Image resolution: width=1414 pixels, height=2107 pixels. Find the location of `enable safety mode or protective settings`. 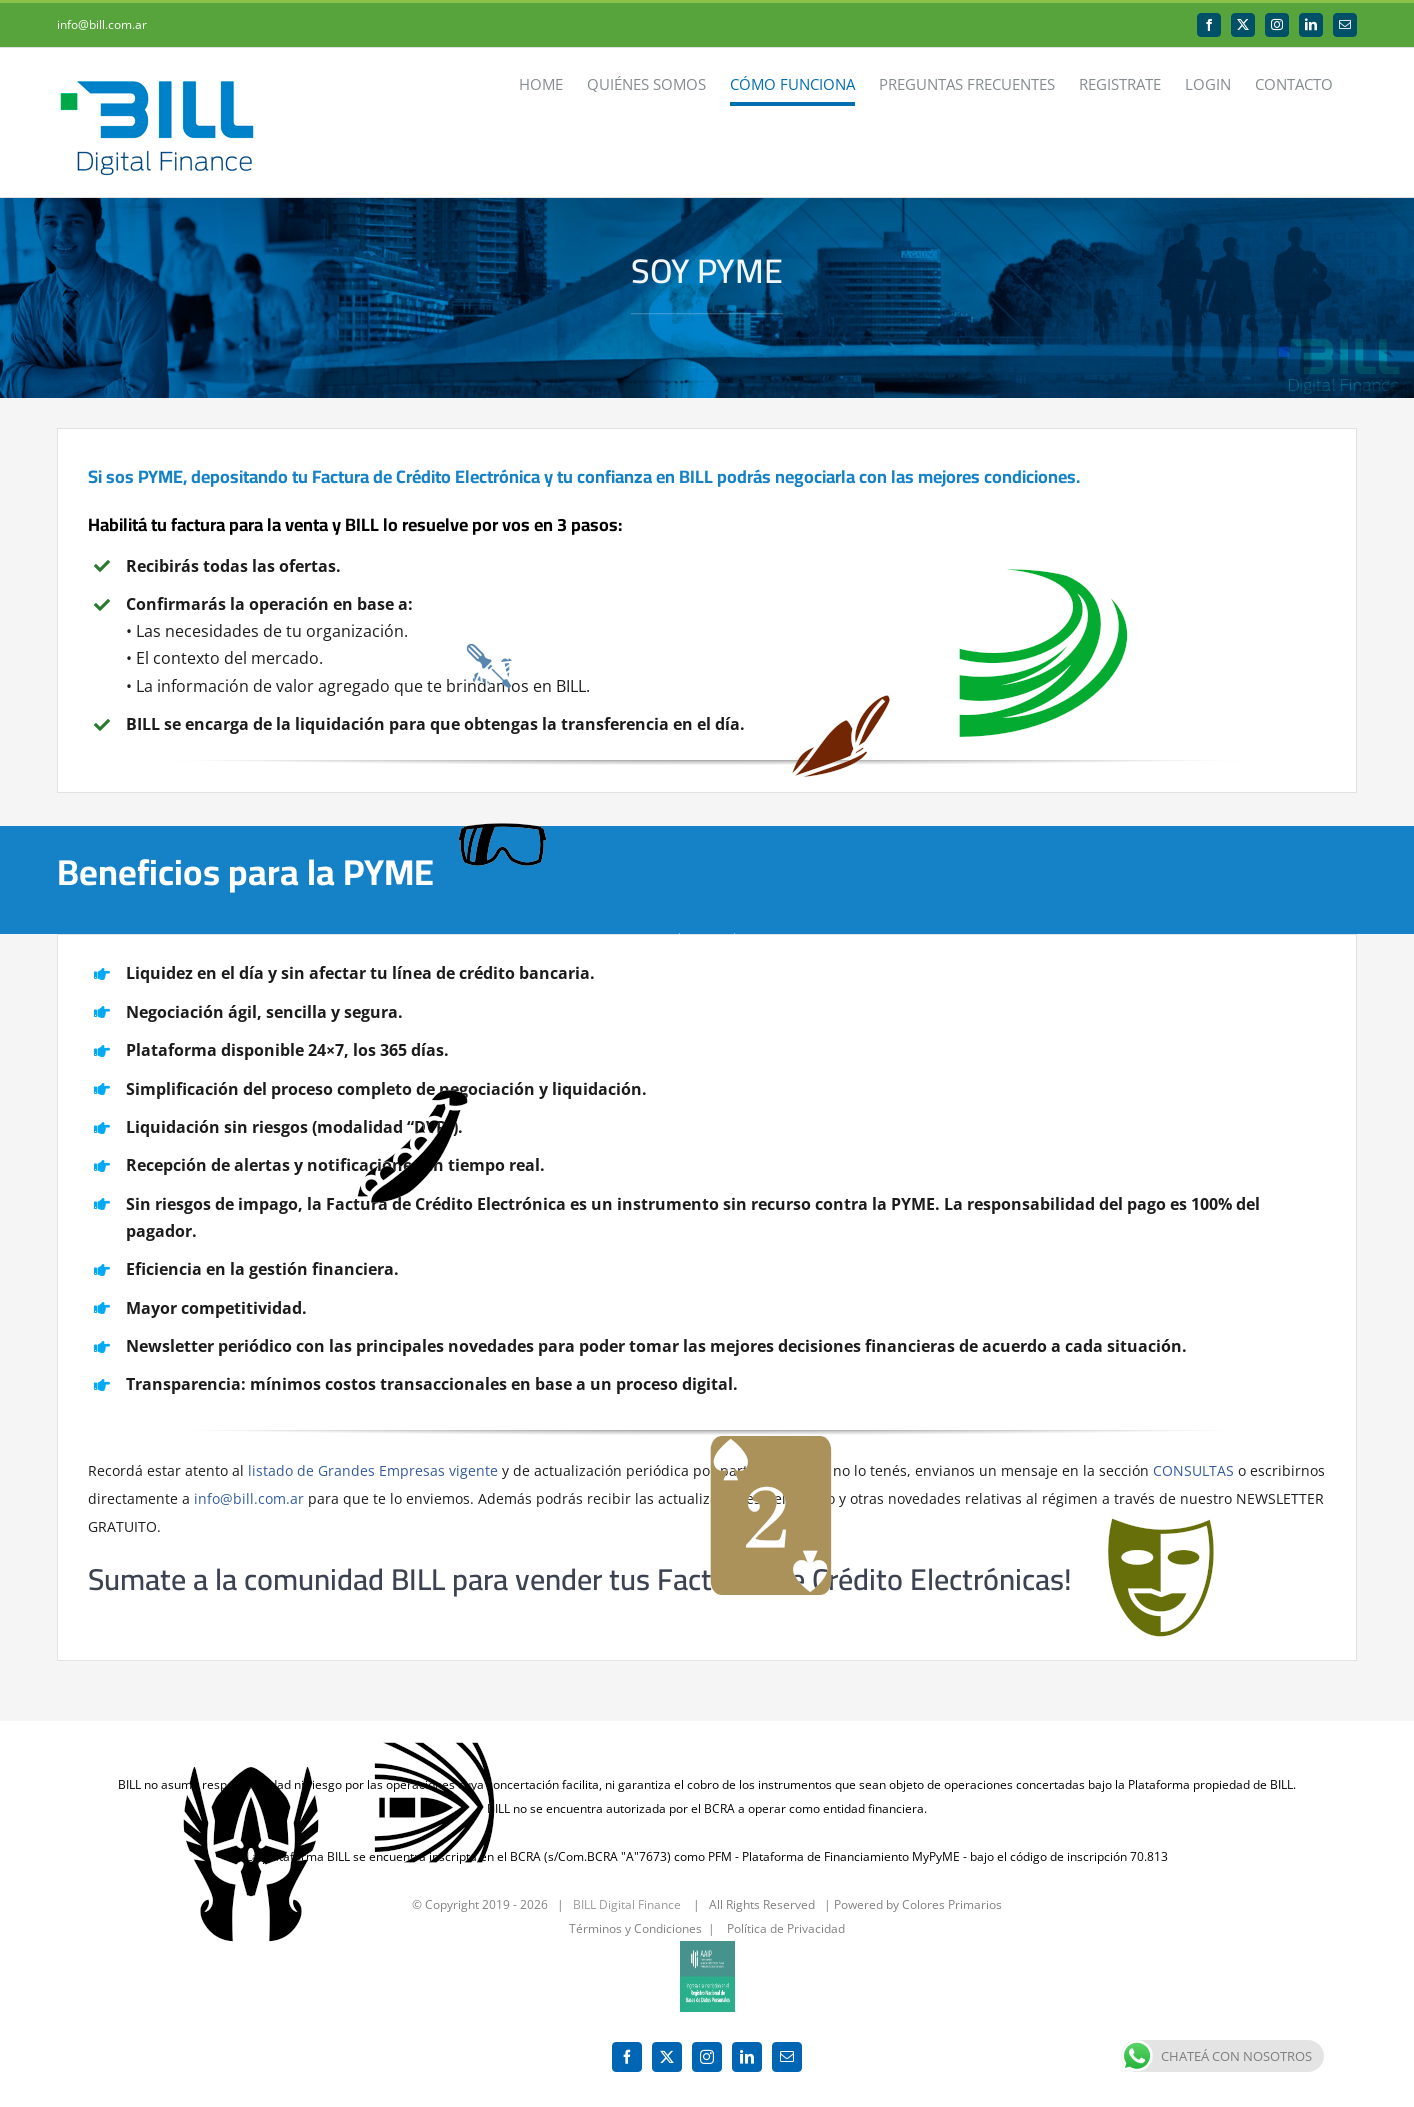

enable safety mode or protective settings is located at coordinates (502, 844).